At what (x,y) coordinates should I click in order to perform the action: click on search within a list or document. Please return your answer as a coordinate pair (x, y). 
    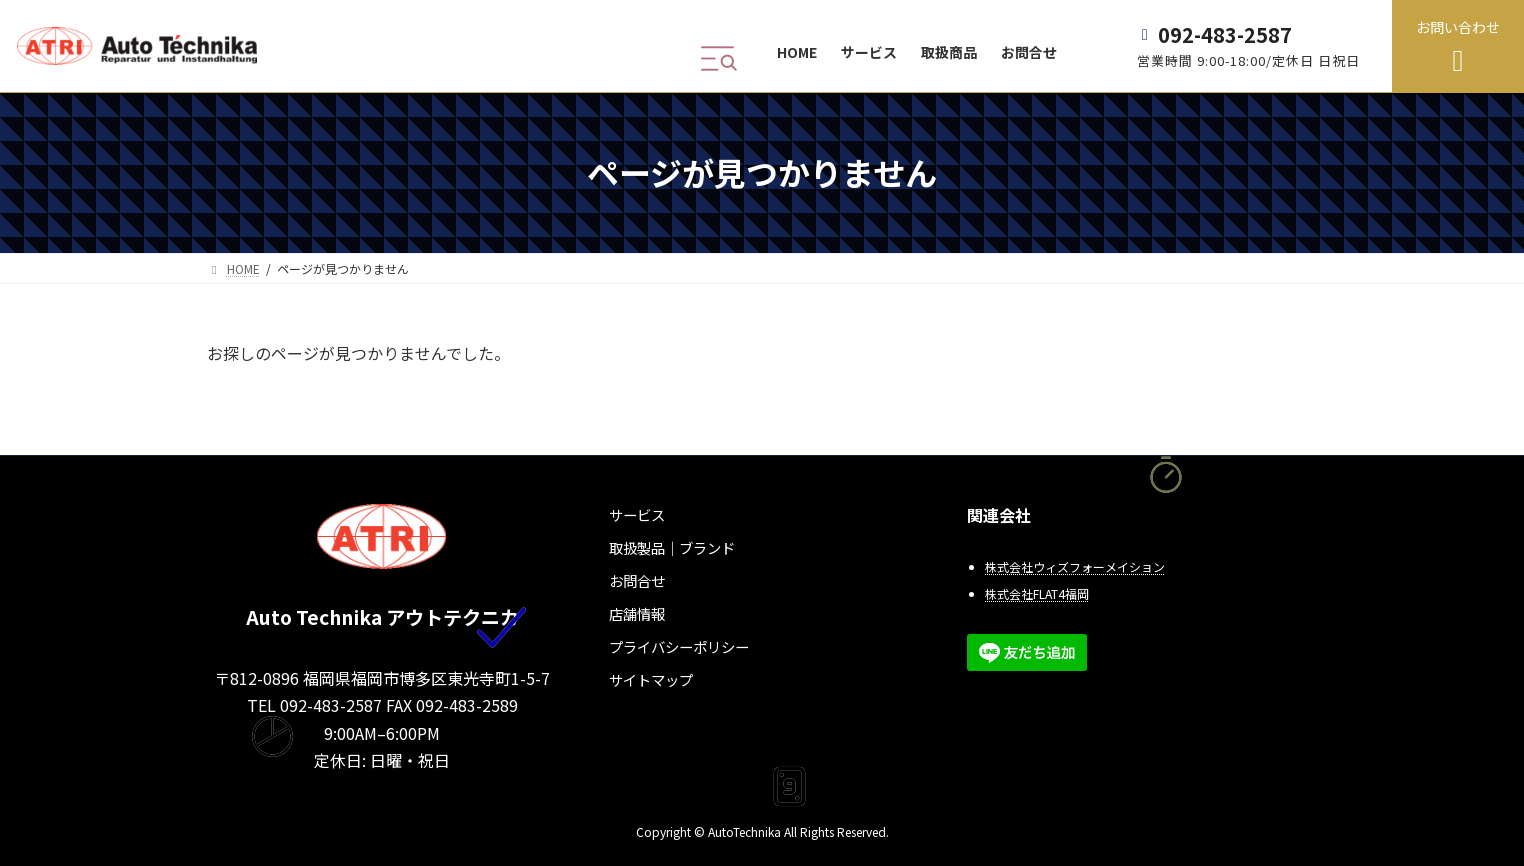
    Looking at the image, I should click on (717, 58).